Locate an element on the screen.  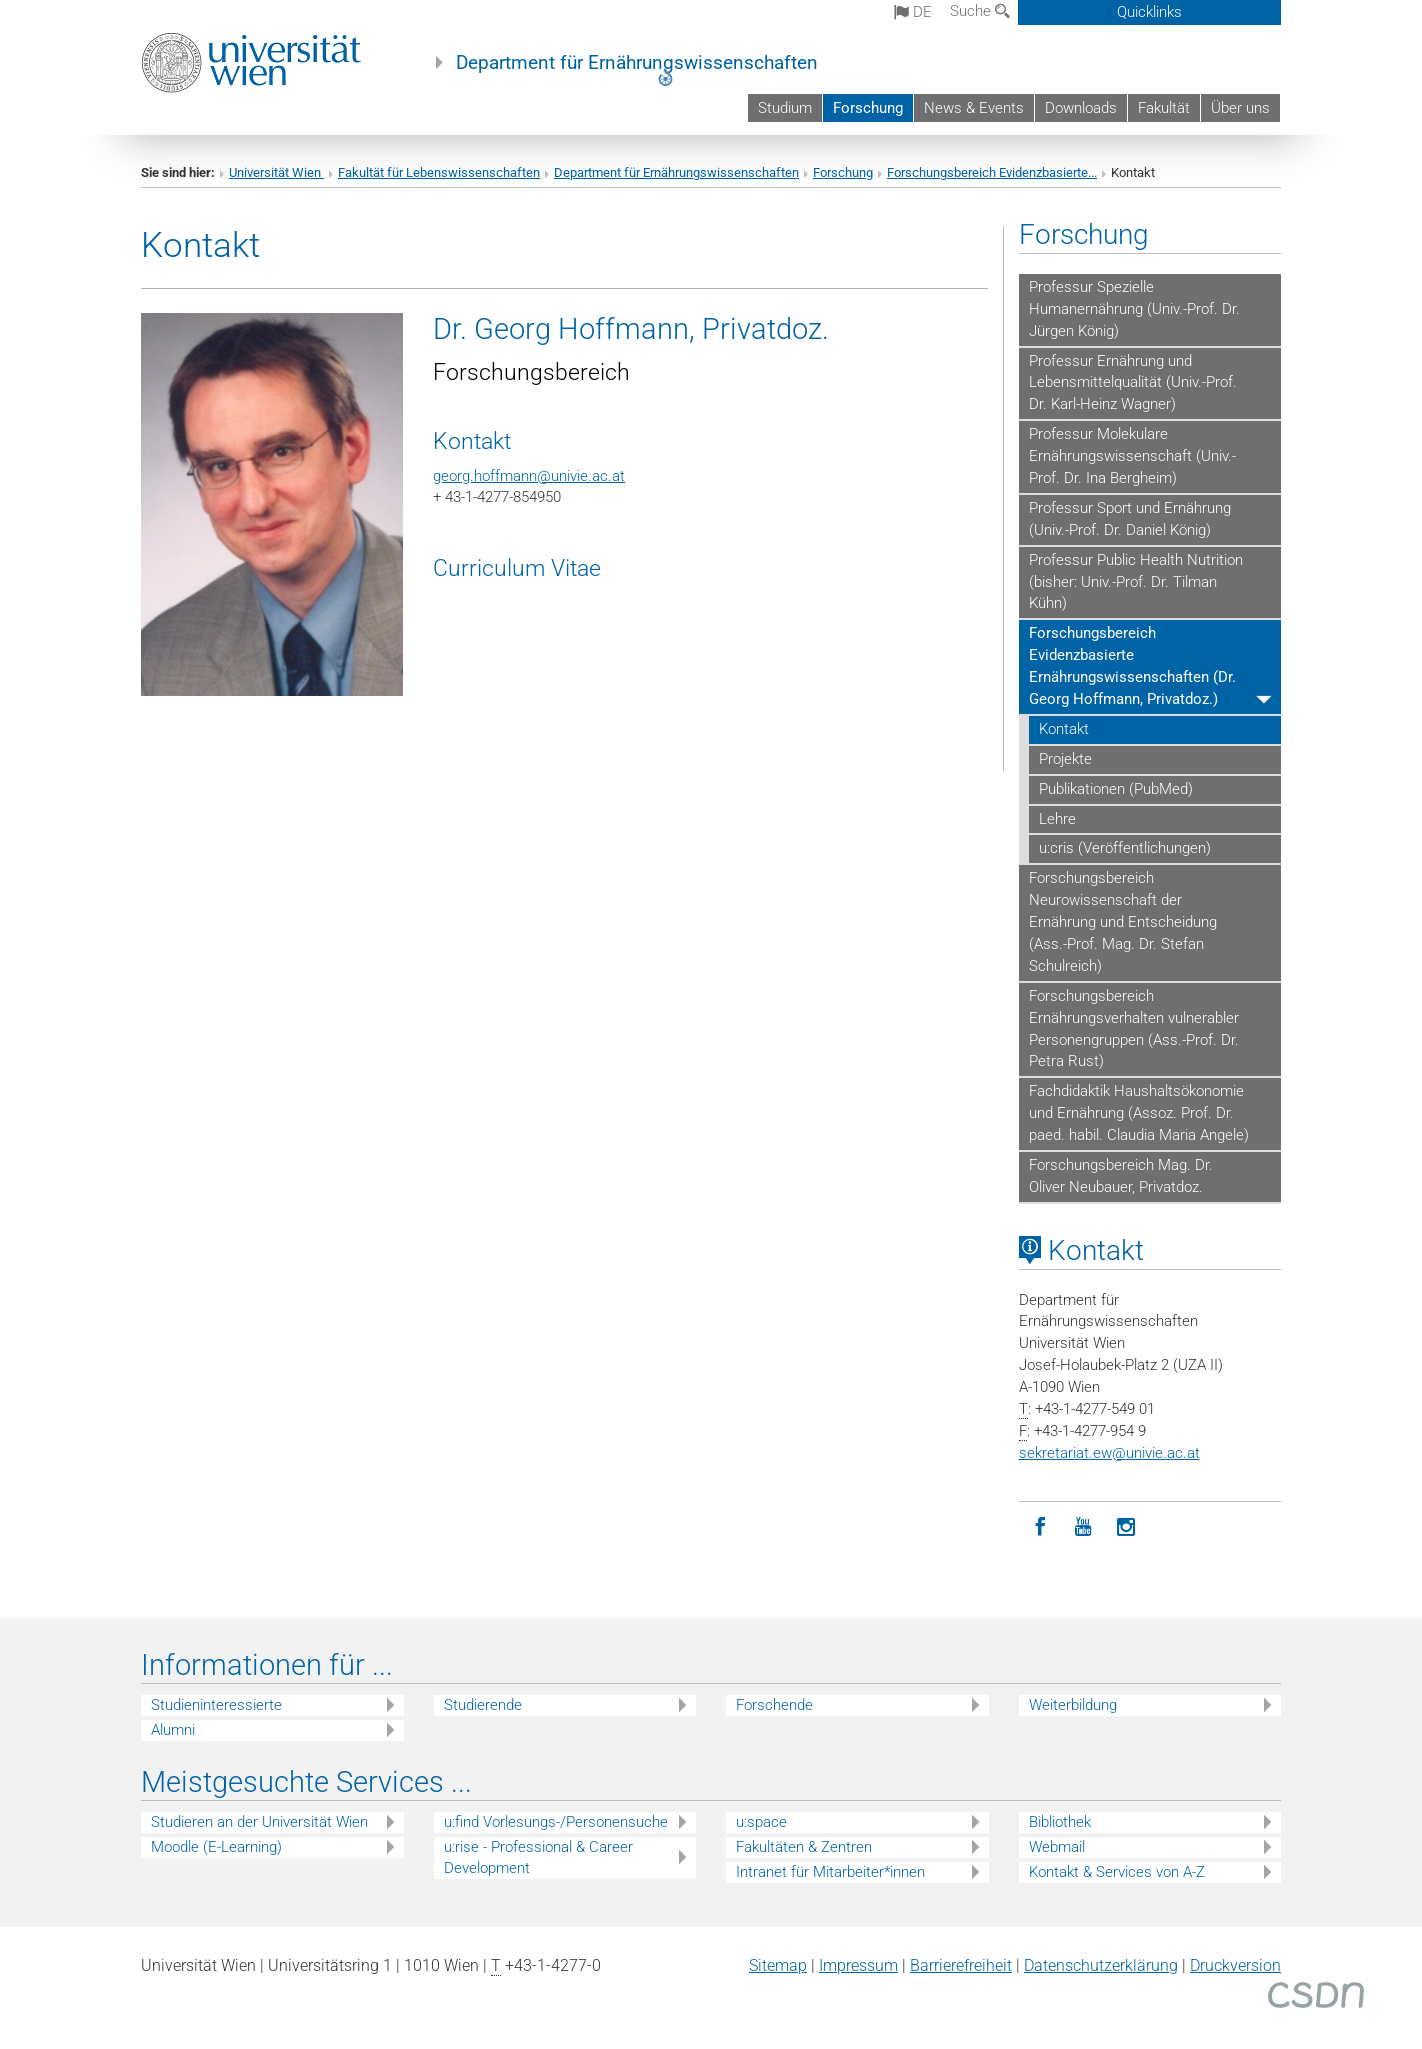
visit CSDN developer community is located at coordinates (1316, 1995).